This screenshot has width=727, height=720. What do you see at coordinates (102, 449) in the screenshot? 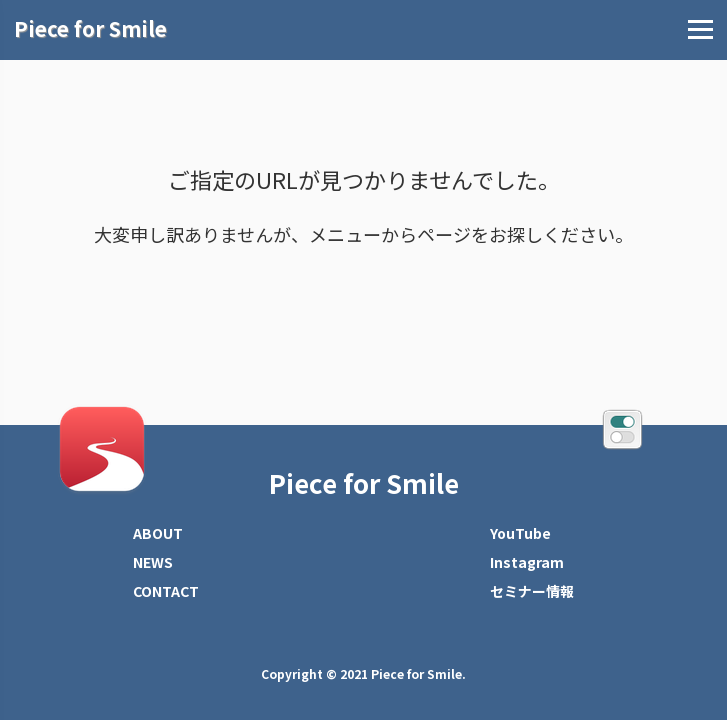
I see `open tutanota secure email app` at bounding box center [102, 449].